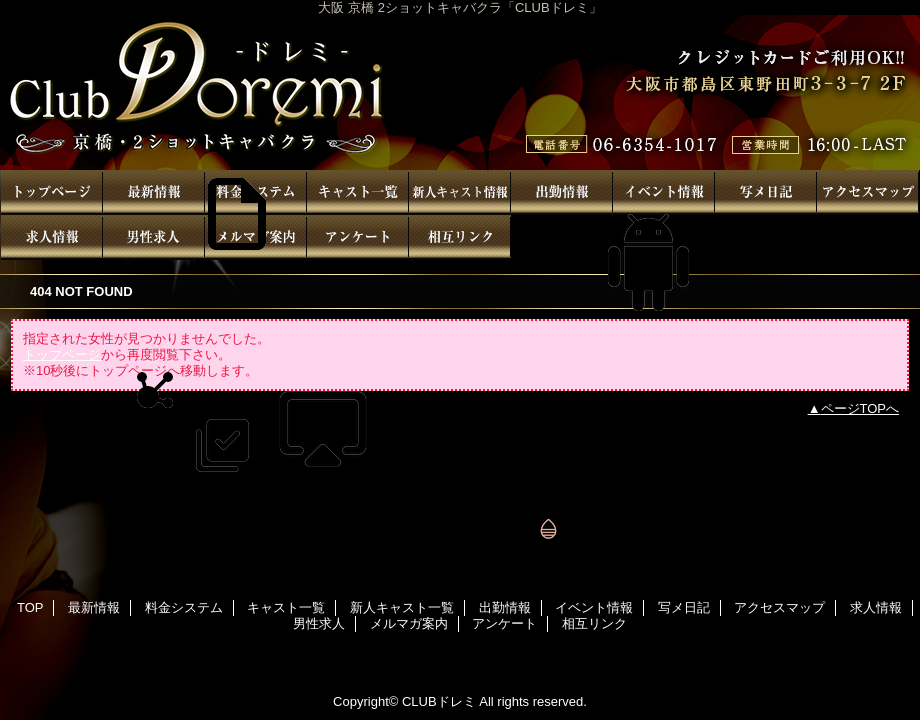 The image size is (920, 720). I want to click on item successfully added to library, so click(222, 445).